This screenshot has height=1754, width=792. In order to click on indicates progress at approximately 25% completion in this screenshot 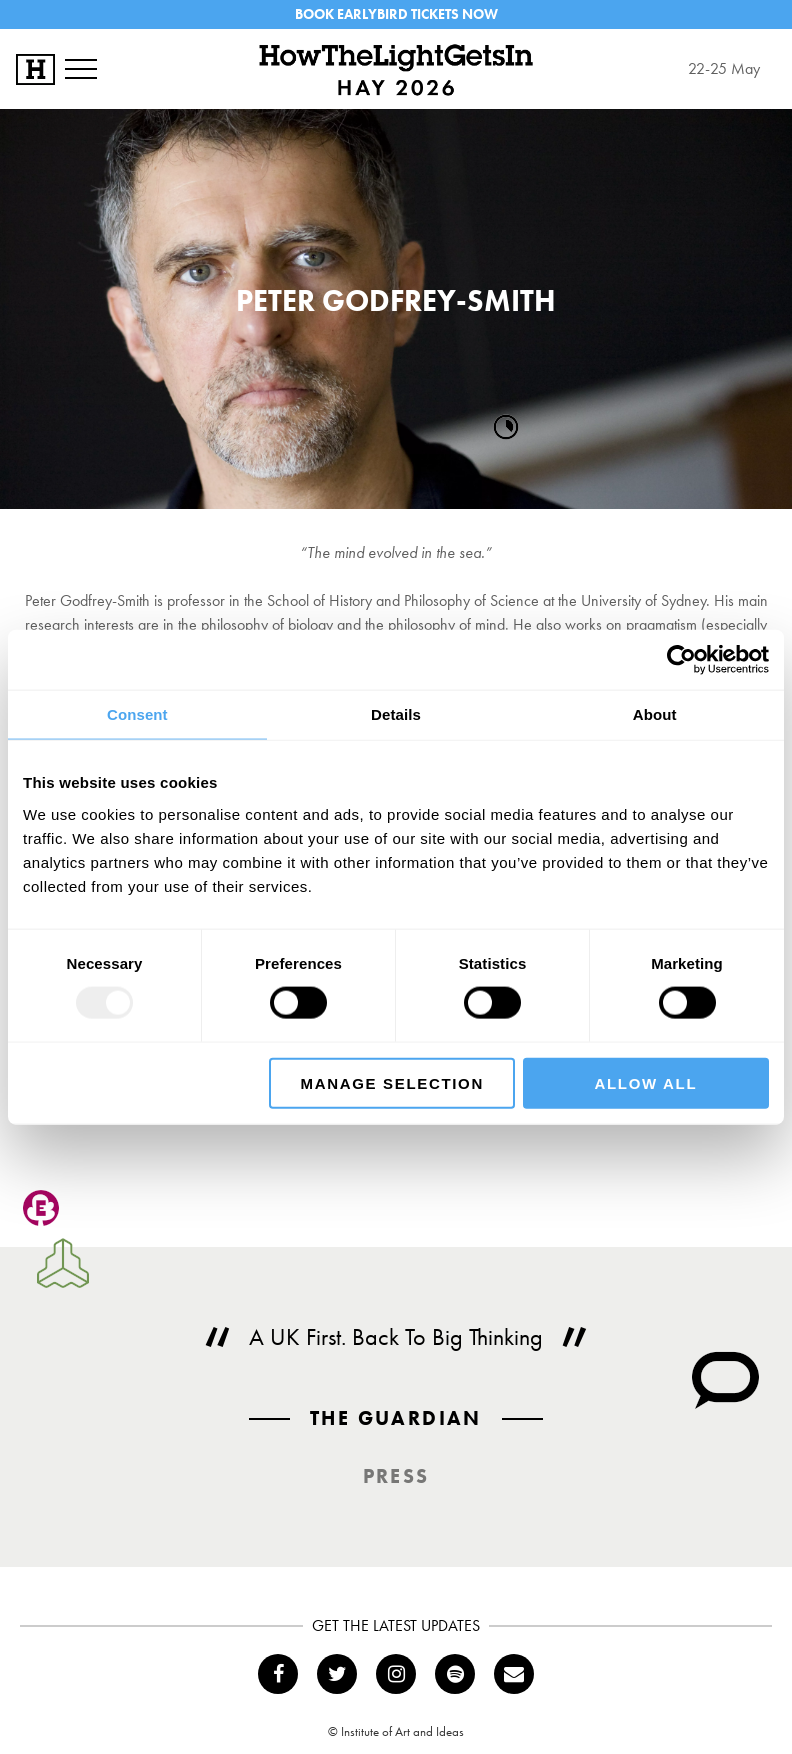, I will do `click(506, 427)`.